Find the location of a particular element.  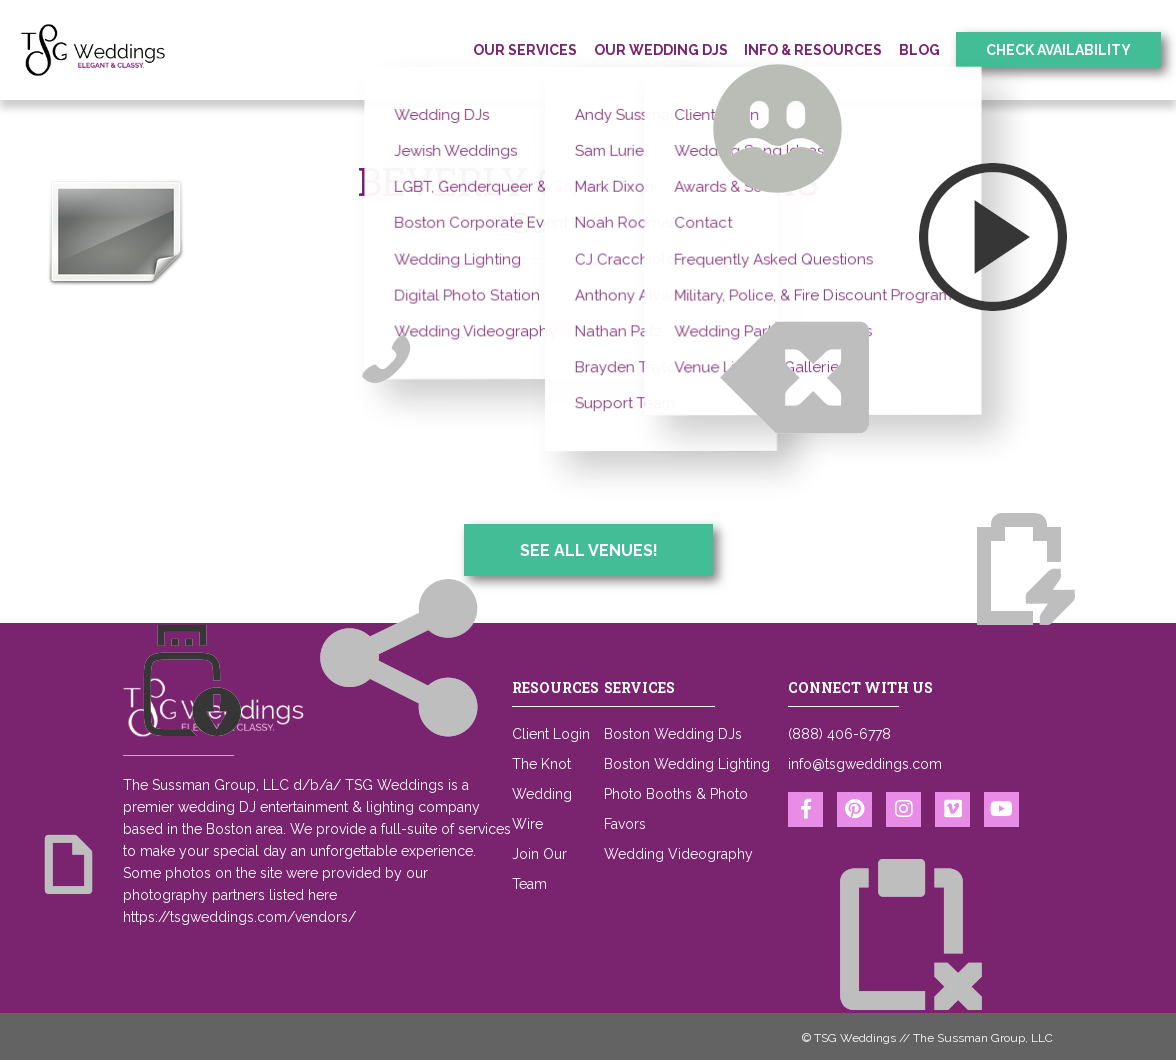

start or resume a process is located at coordinates (993, 237).